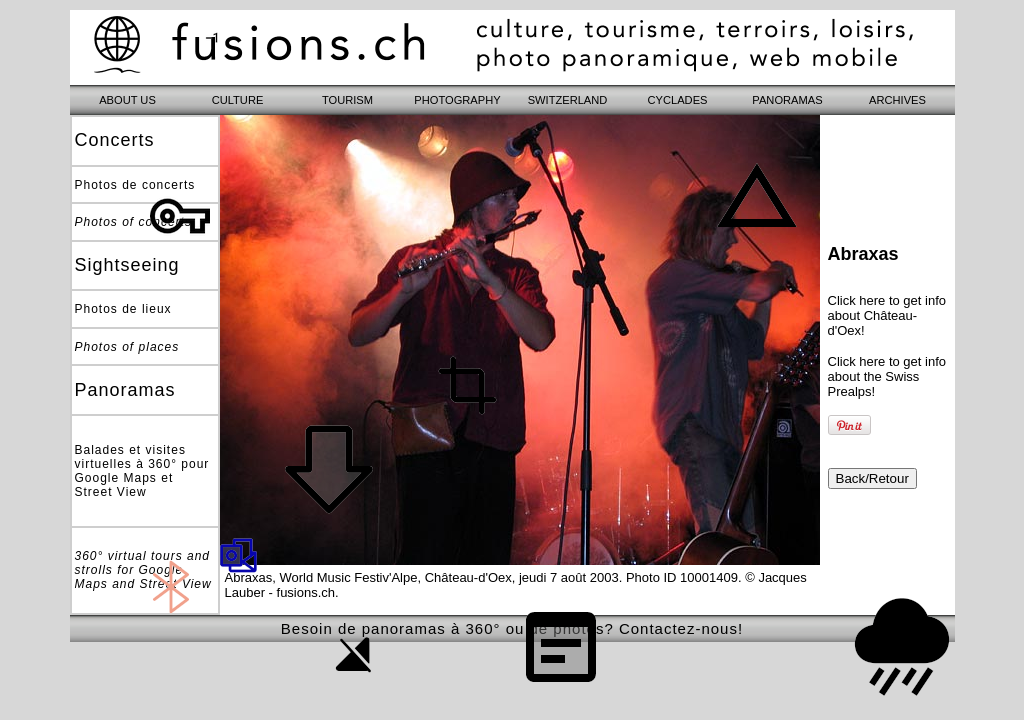 Image resolution: width=1024 pixels, height=720 pixels. Describe the element at coordinates (355, 655) in the screenshot. I see `no cellular signal available` at that location.